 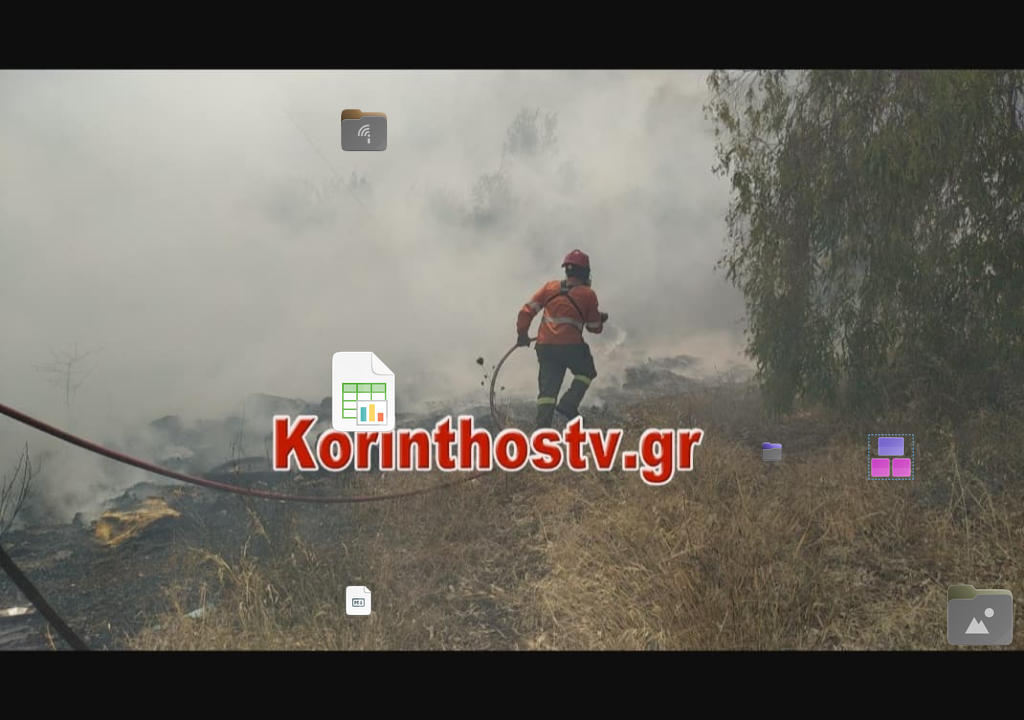 I want to click on a markdown text file, so click(x=358, y=600).